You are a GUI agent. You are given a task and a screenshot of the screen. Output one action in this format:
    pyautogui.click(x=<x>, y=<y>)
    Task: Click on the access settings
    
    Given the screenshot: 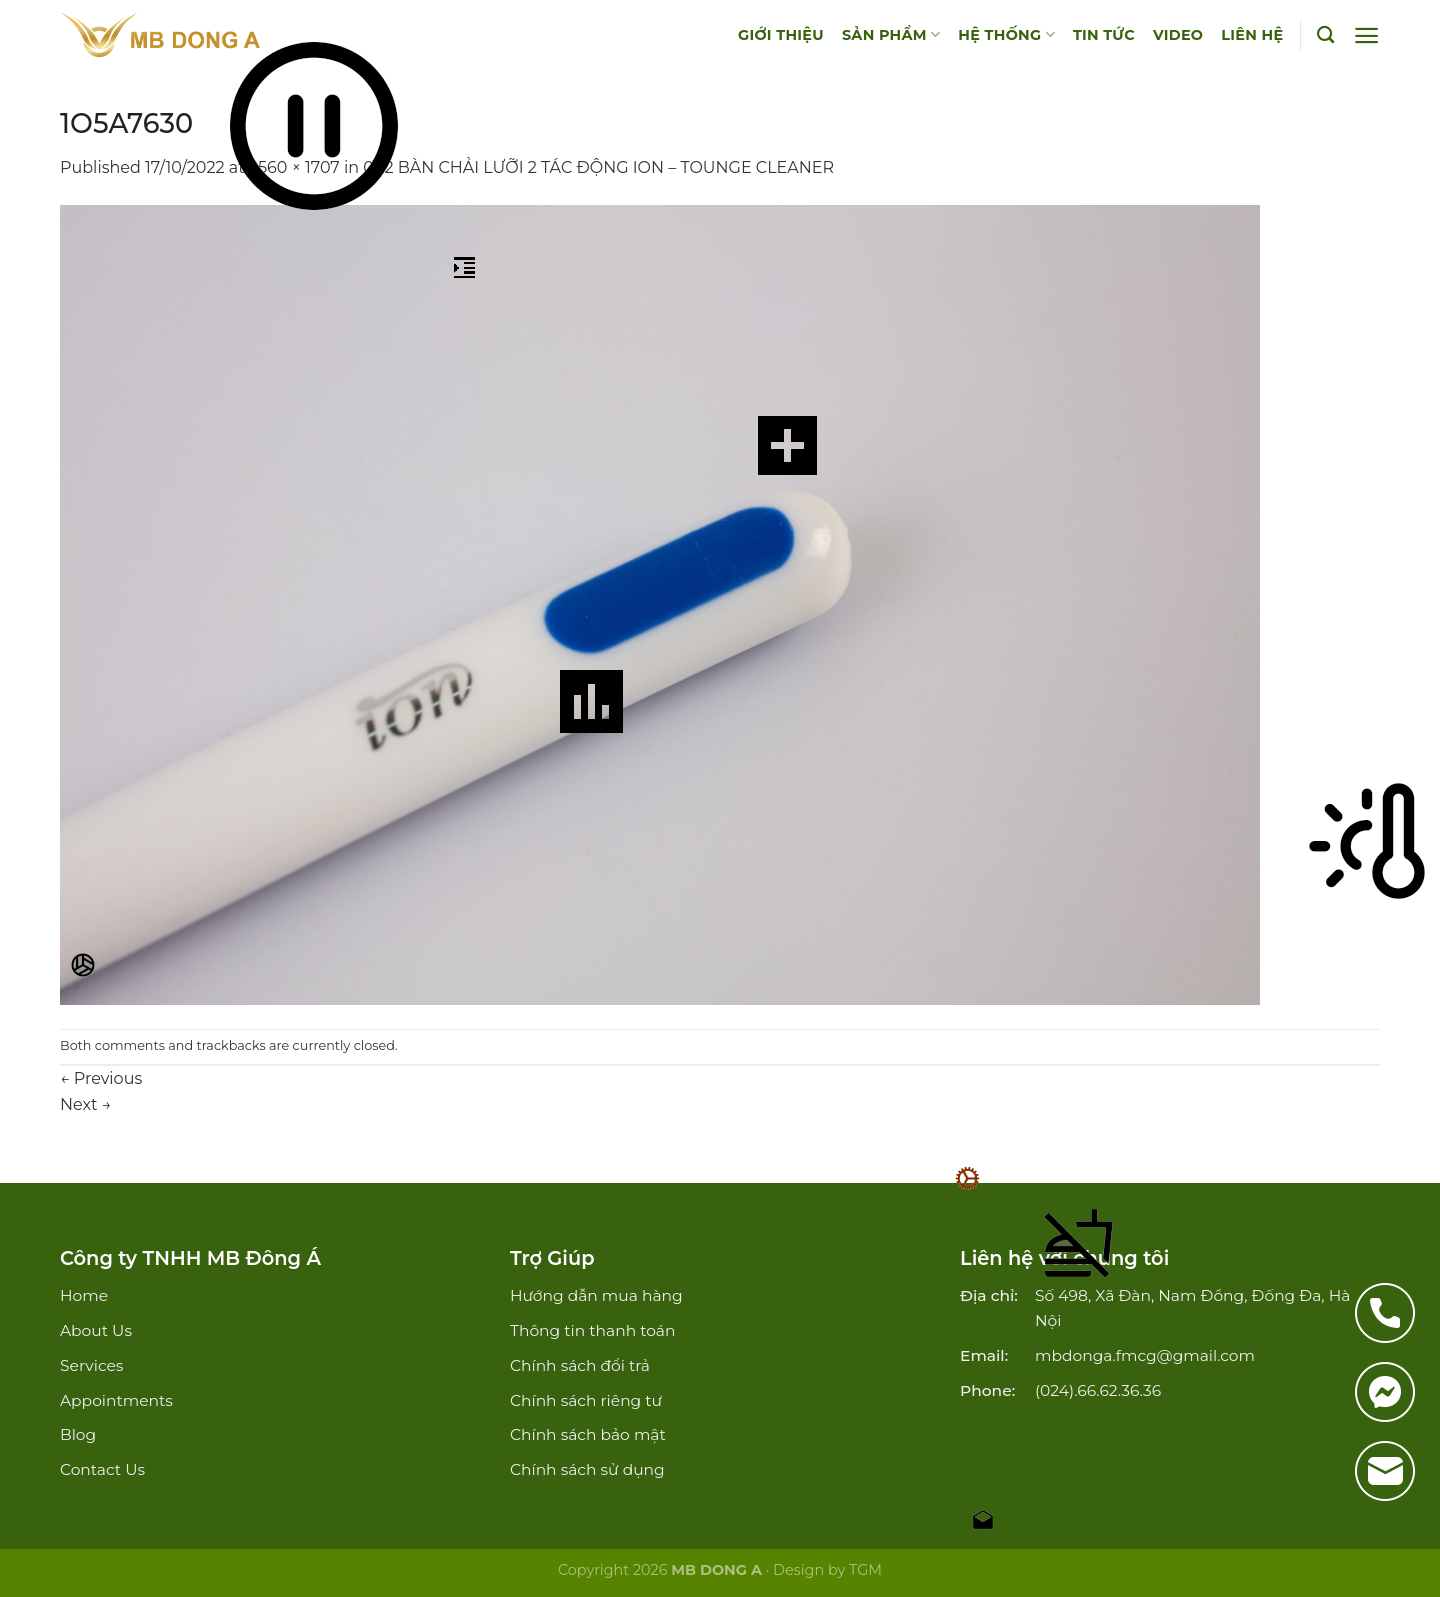 What is the action you would take?
    pyautogui.click(x=967, y=1178)
    